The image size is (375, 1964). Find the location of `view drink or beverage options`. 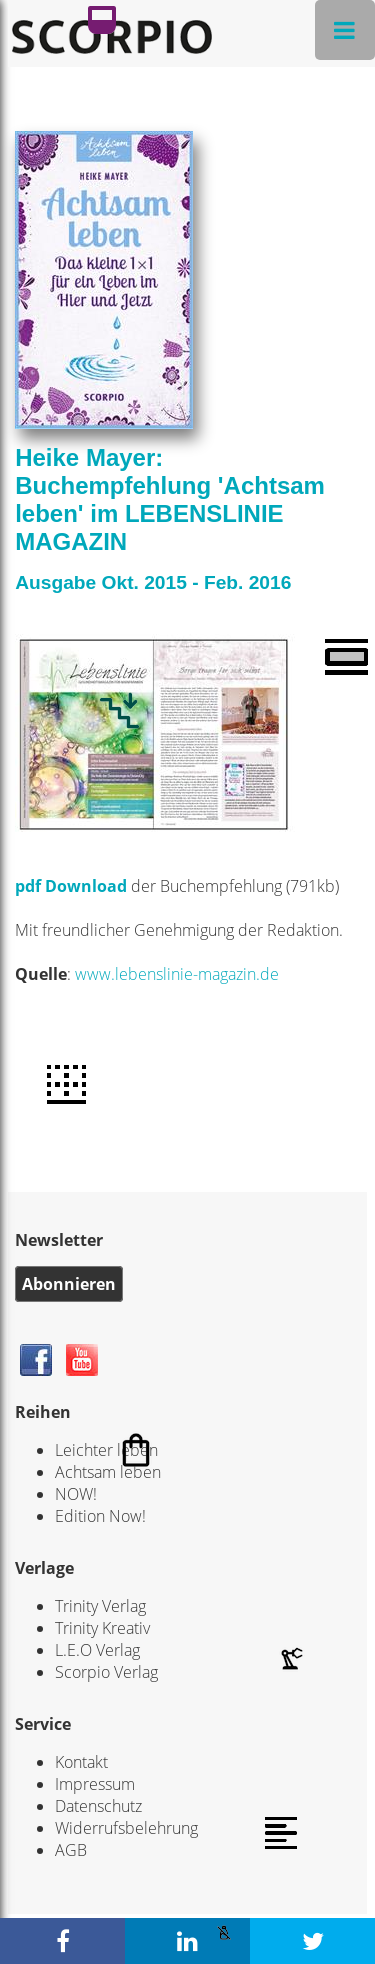

view drink or beverage options is located at coordinates (102, 20).